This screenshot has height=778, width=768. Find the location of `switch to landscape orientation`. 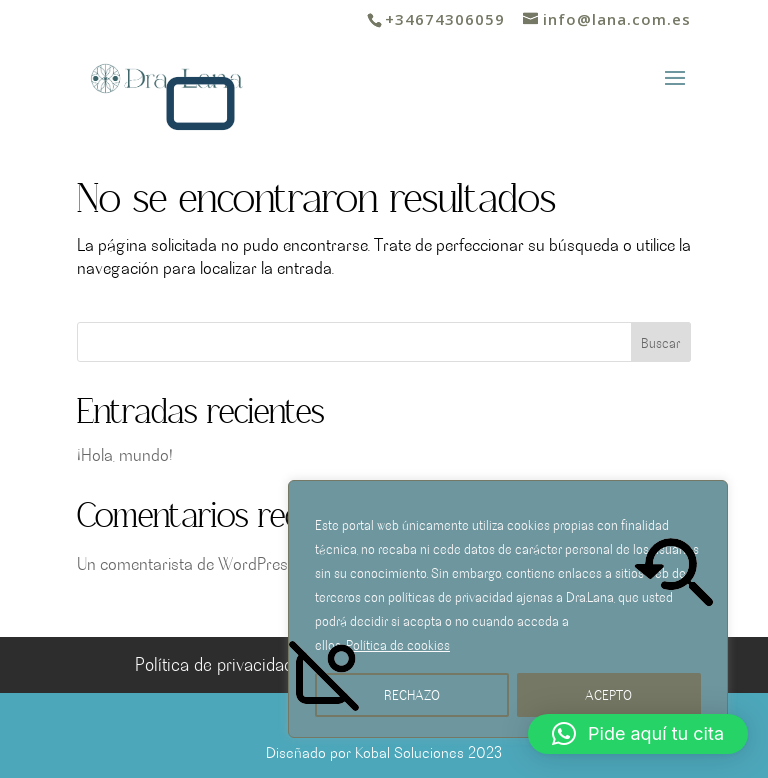

switch to landscape orientation is located at coordinates (200, 103).